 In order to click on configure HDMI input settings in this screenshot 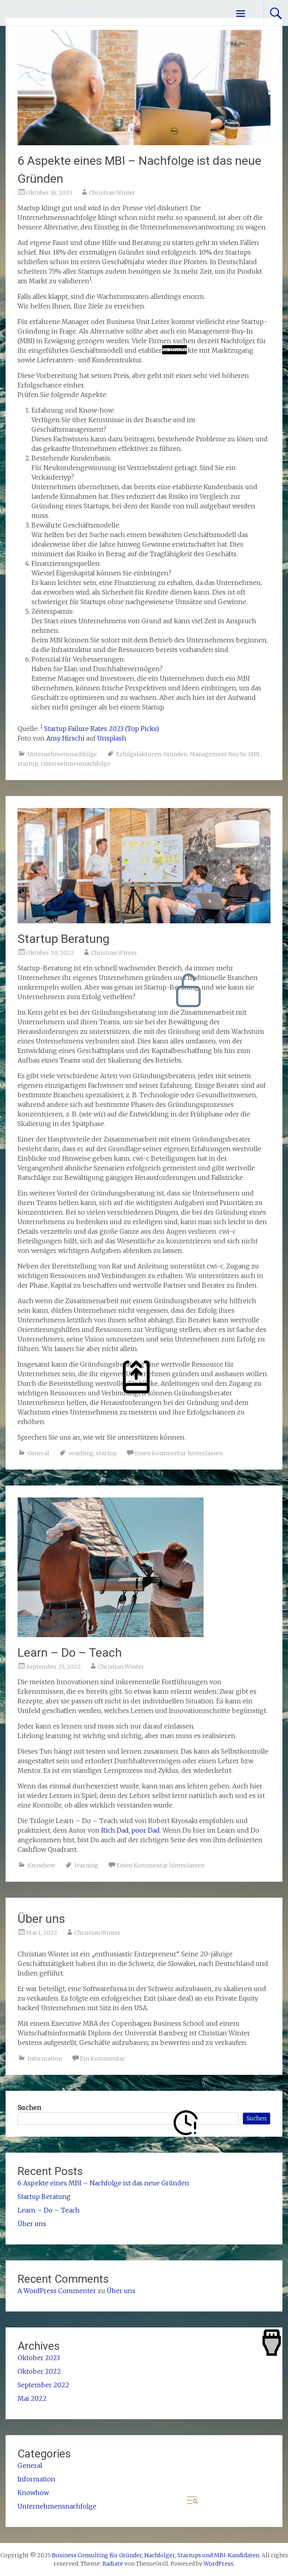, I will do `click(272, 2343)`.